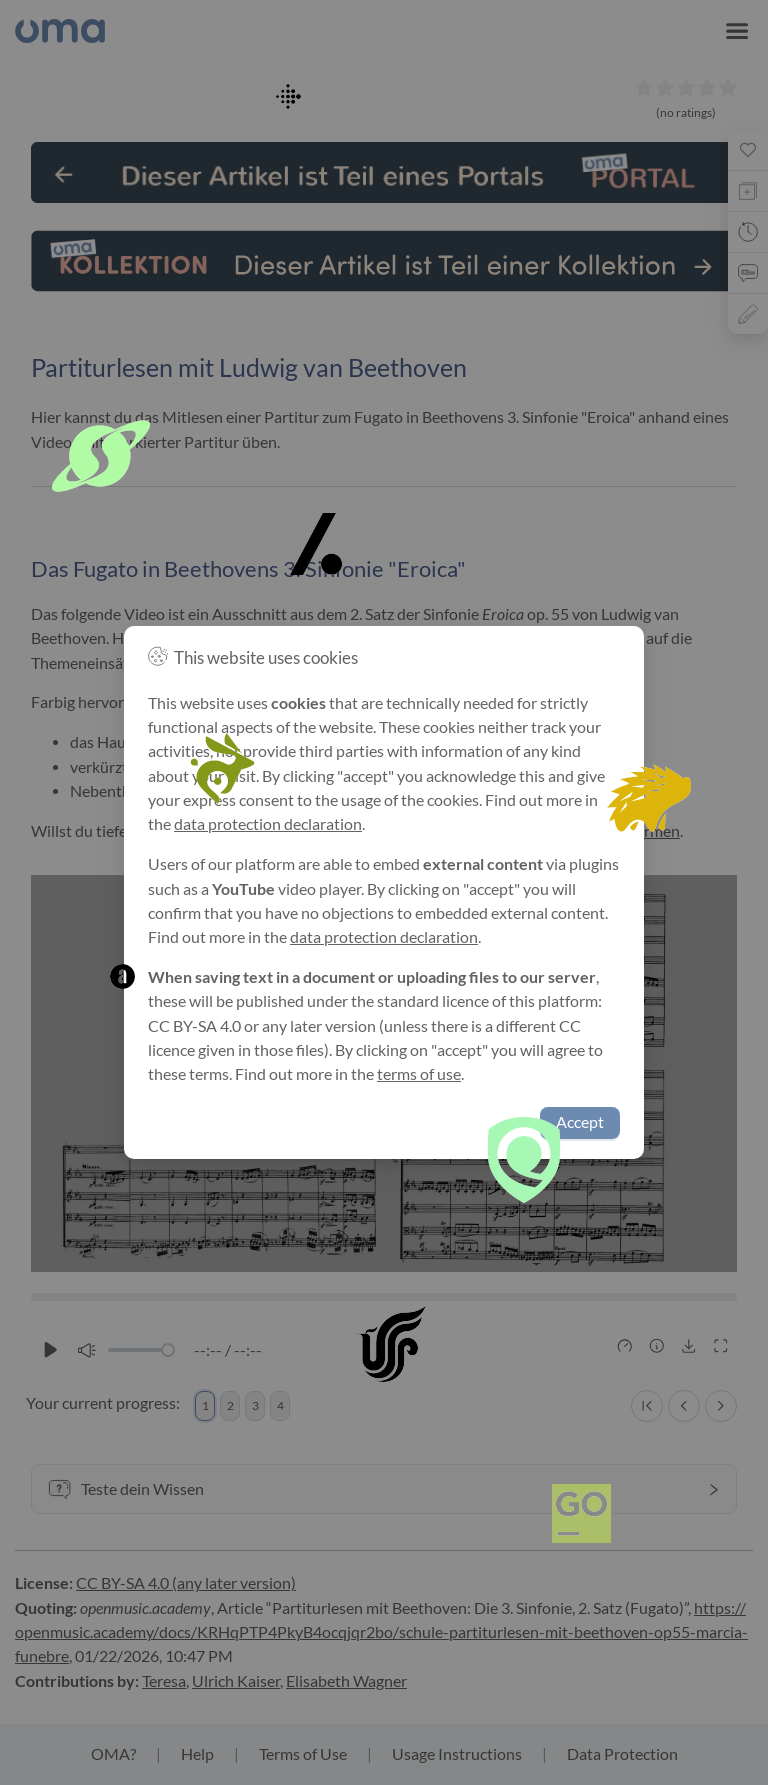 The image size is (768, 1785). I want to click on Qualys security platform logo, so click(524, 1160).